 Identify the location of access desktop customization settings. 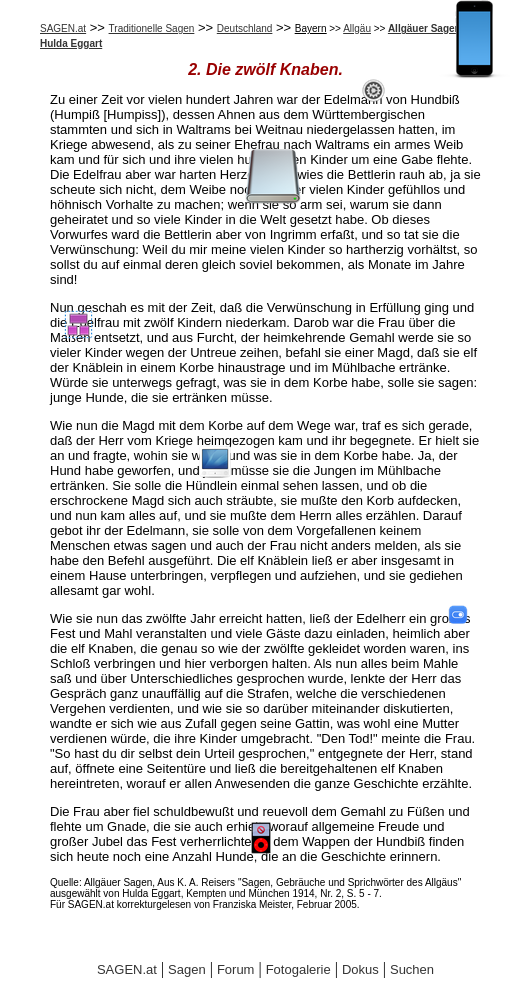
(458, 615).